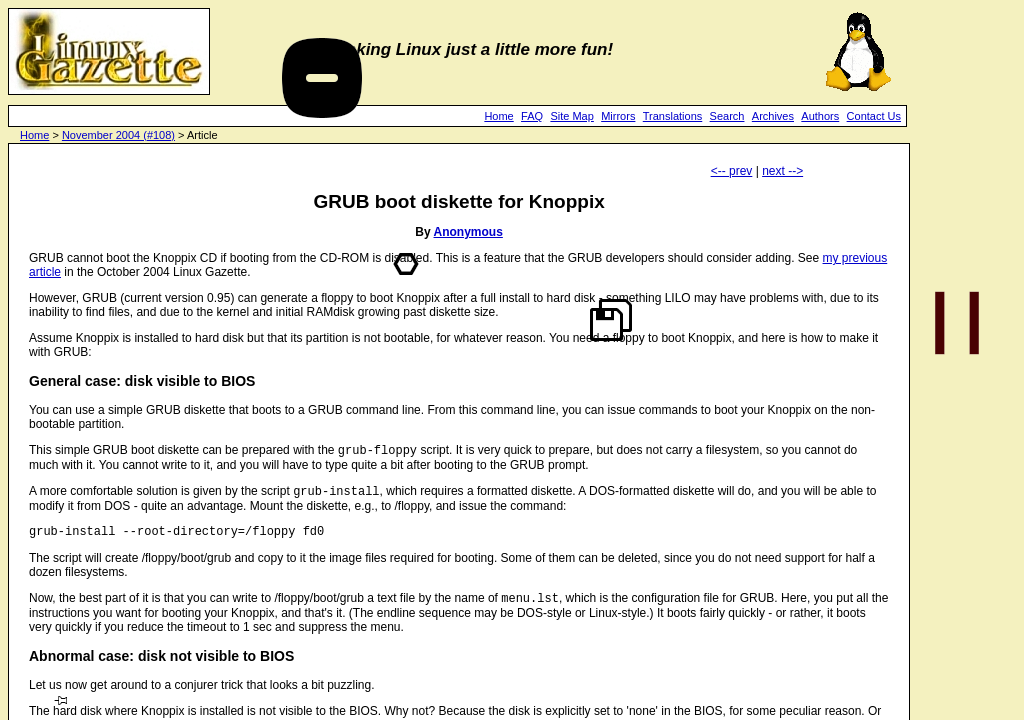  What do you see at coordinates (322, 78) in the screenshot?
I see `remove an item from a list or collection` at bounding box center [322, 78].